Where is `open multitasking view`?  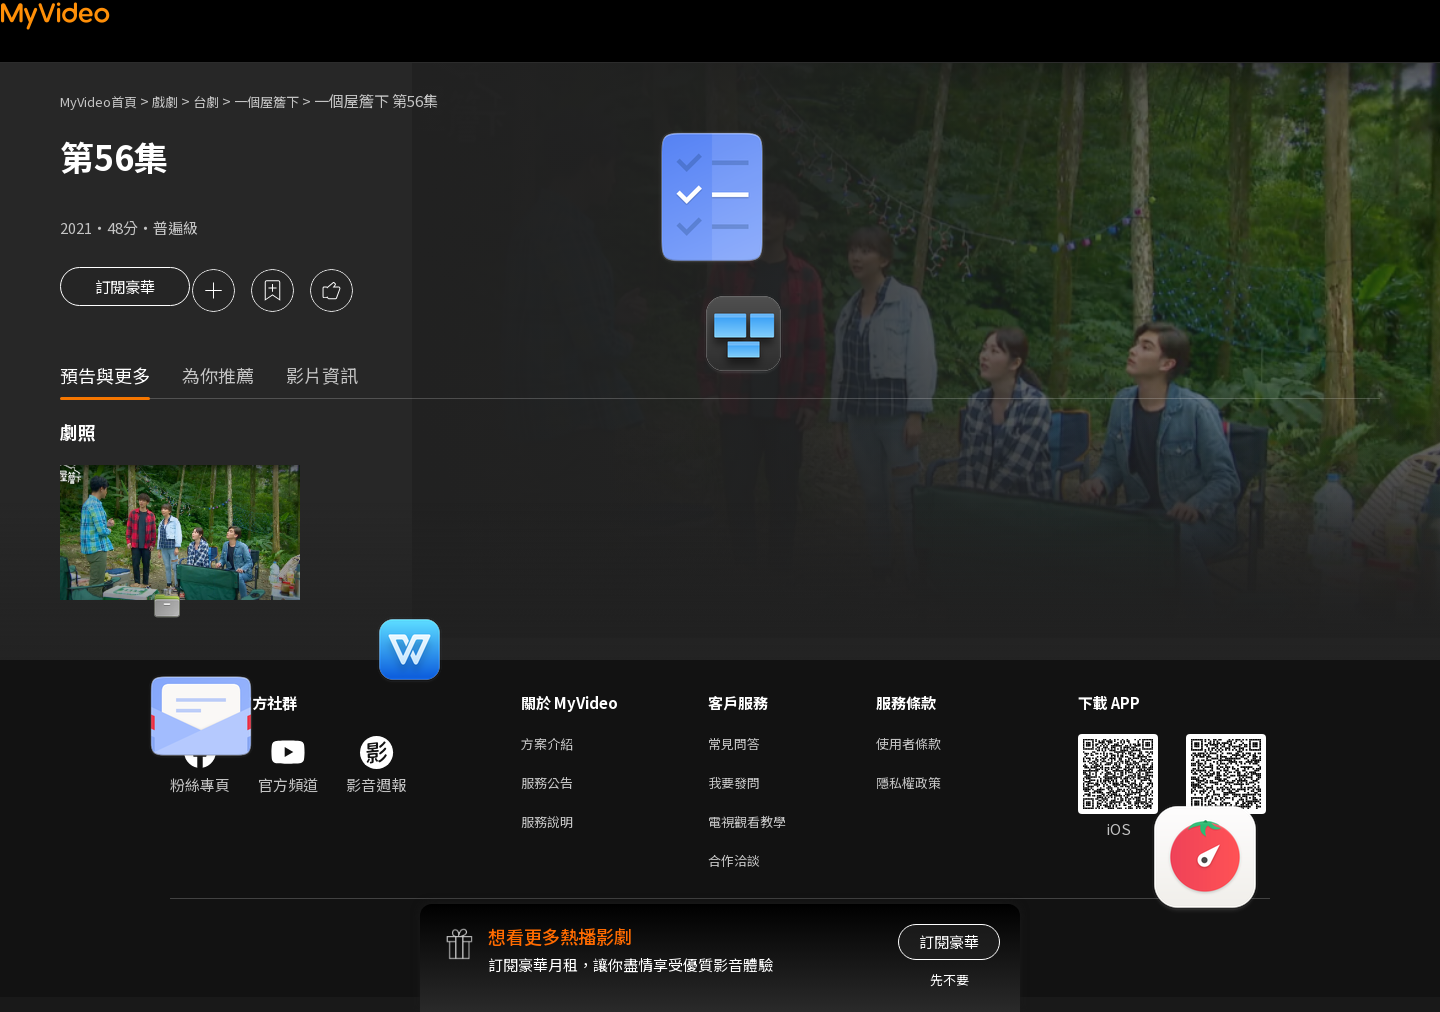
open multitasking view is located at coordinates (743, 333).